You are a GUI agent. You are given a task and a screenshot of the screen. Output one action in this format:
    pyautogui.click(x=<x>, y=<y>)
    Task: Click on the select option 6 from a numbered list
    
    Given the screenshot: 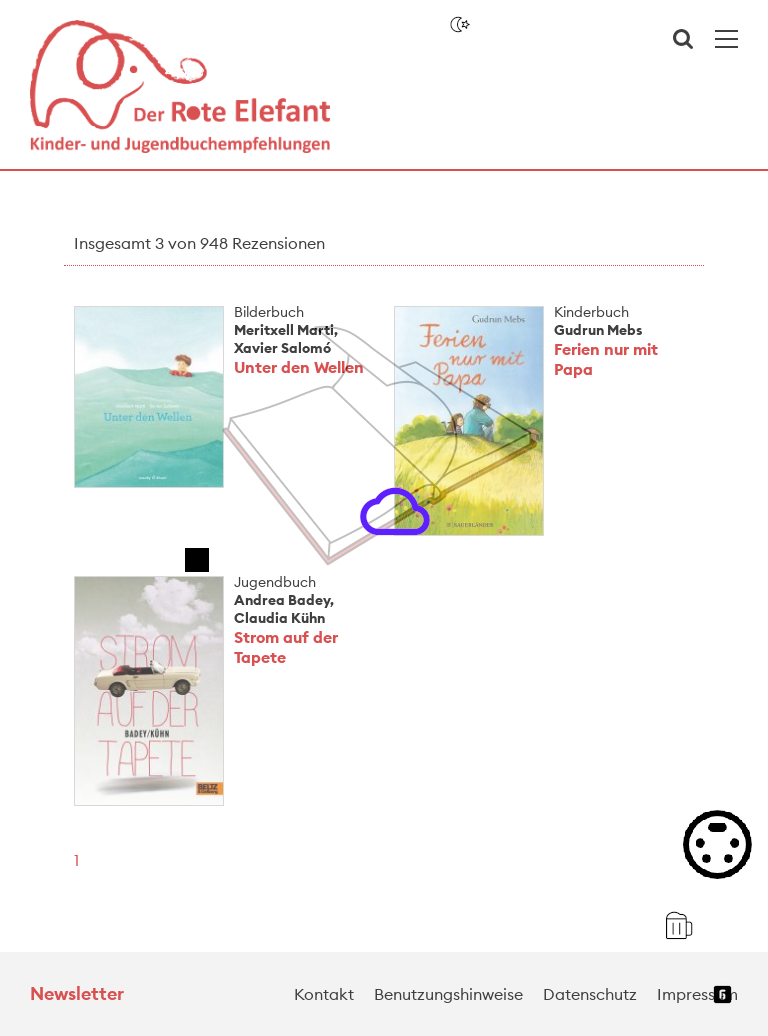 What is the action you would take?
    pyautogui.click(x=722, y=994)
    